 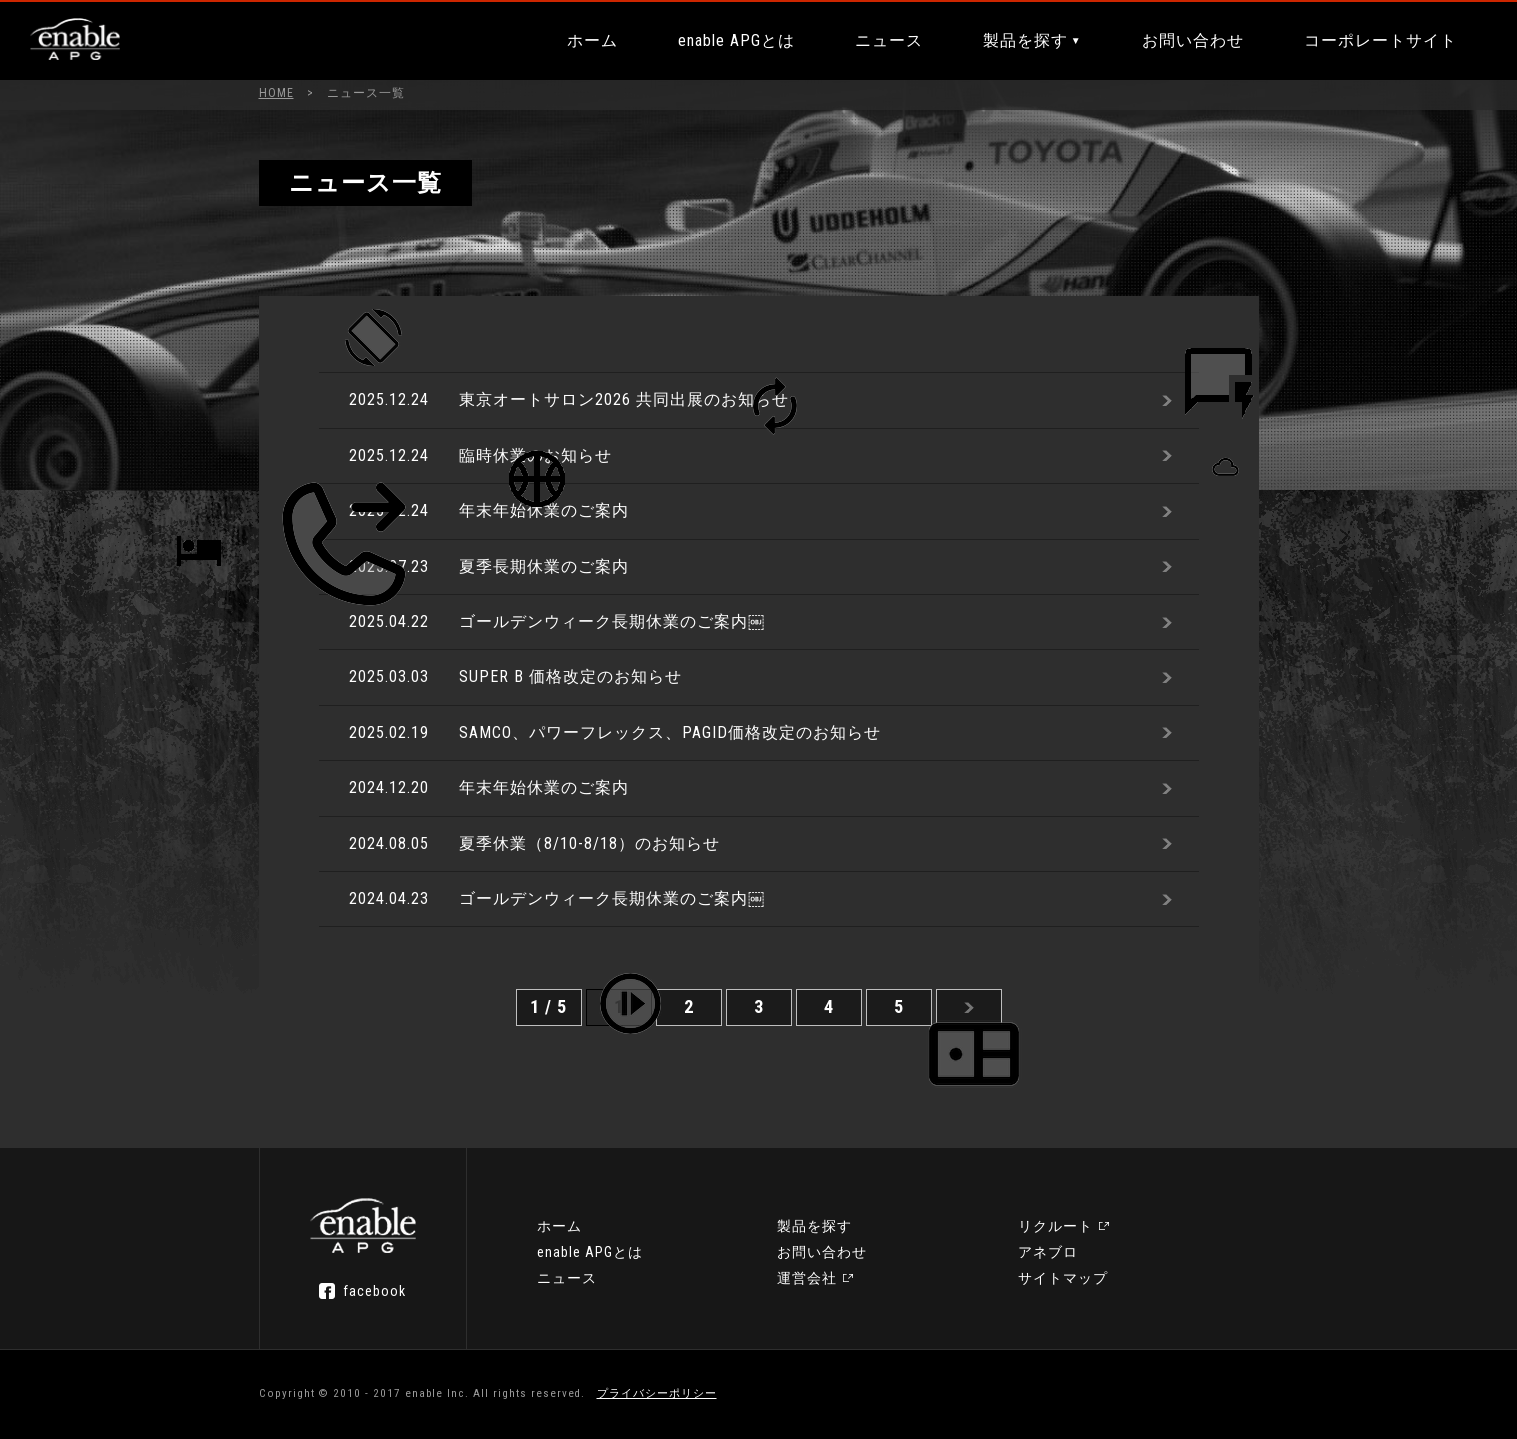 What do you see at coordinates (1218, 381) in the screenshot?
I see `send a quick reply to a message` at bounding box center [1218, 381].